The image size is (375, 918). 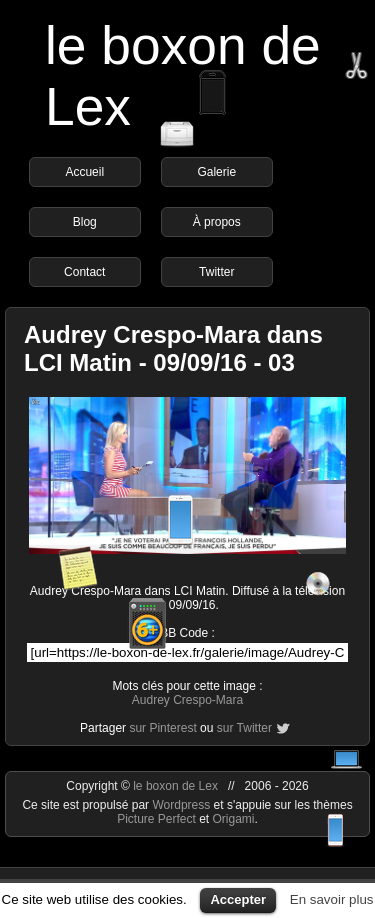 I want to click on iPhone 7 Plus device icon, so click(x=180, y=520).